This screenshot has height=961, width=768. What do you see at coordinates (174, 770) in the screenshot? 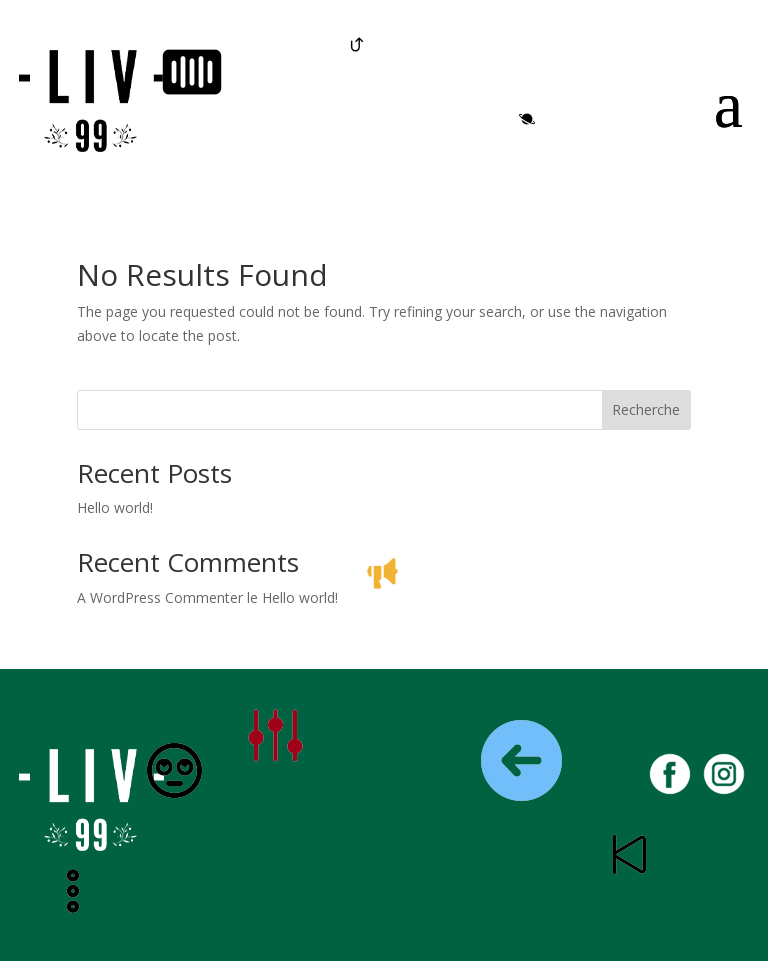
I see `express annoyance or exasperation in a message` at bounding box center [174, 770].